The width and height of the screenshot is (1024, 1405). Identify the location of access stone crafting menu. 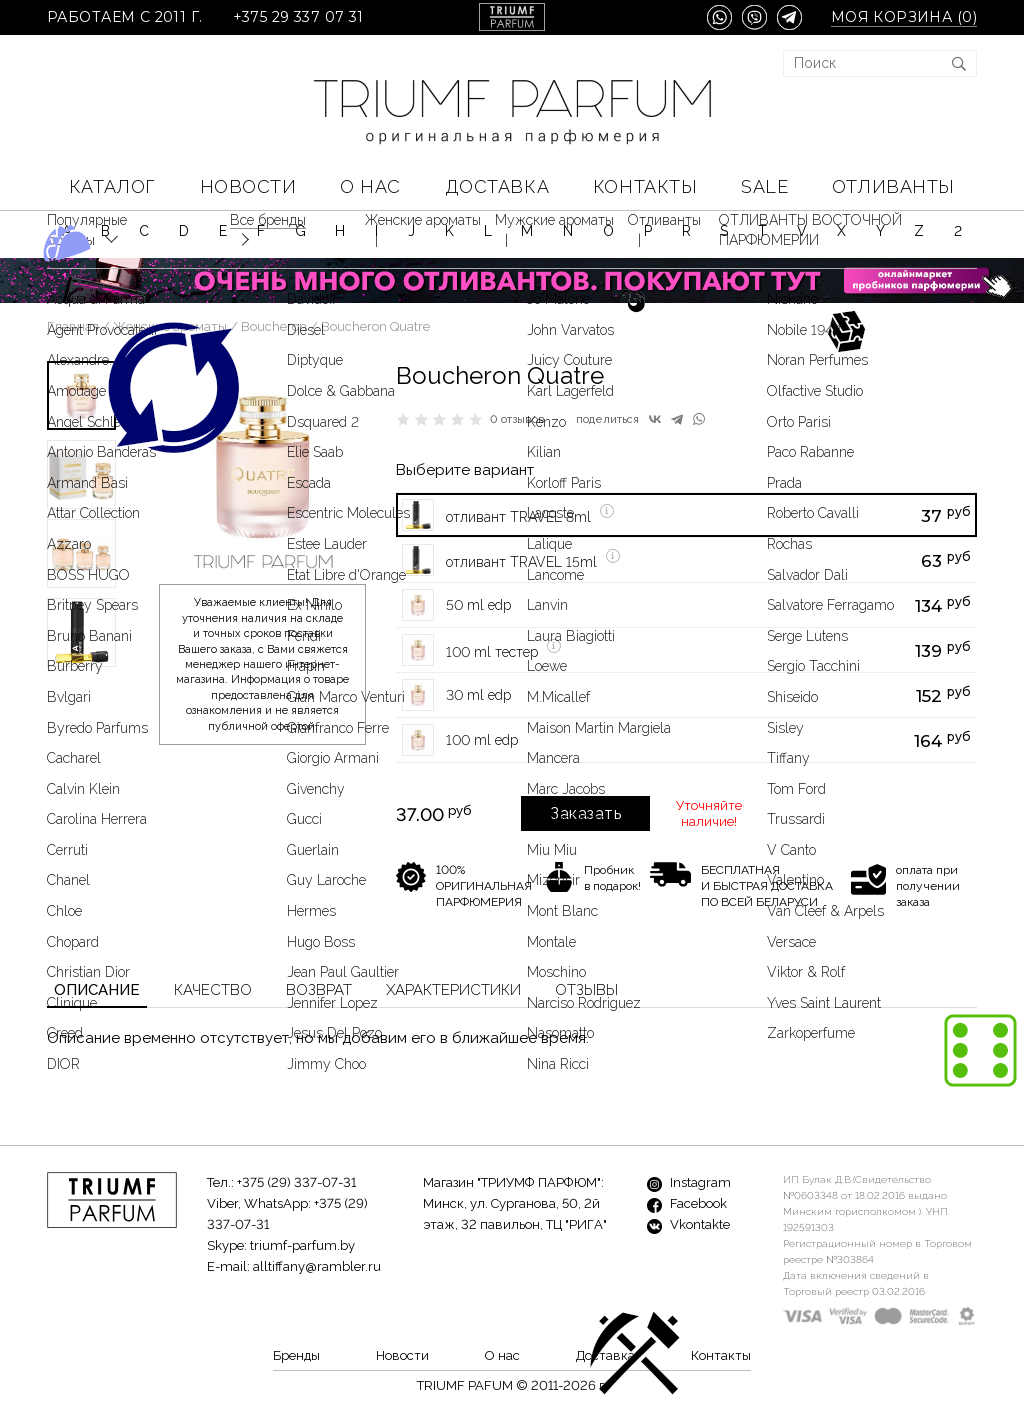
(635, 1353).